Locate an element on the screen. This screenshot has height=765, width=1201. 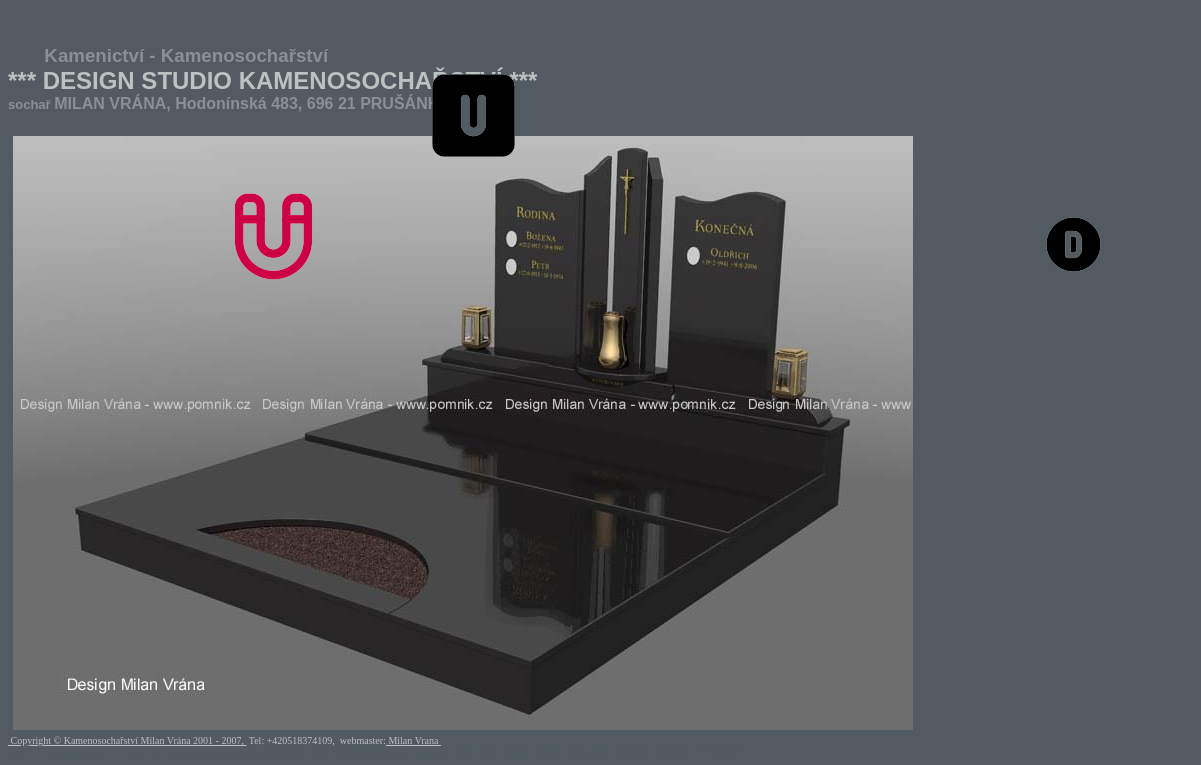
attract or pull related items together is located at coordinates (273, 236).